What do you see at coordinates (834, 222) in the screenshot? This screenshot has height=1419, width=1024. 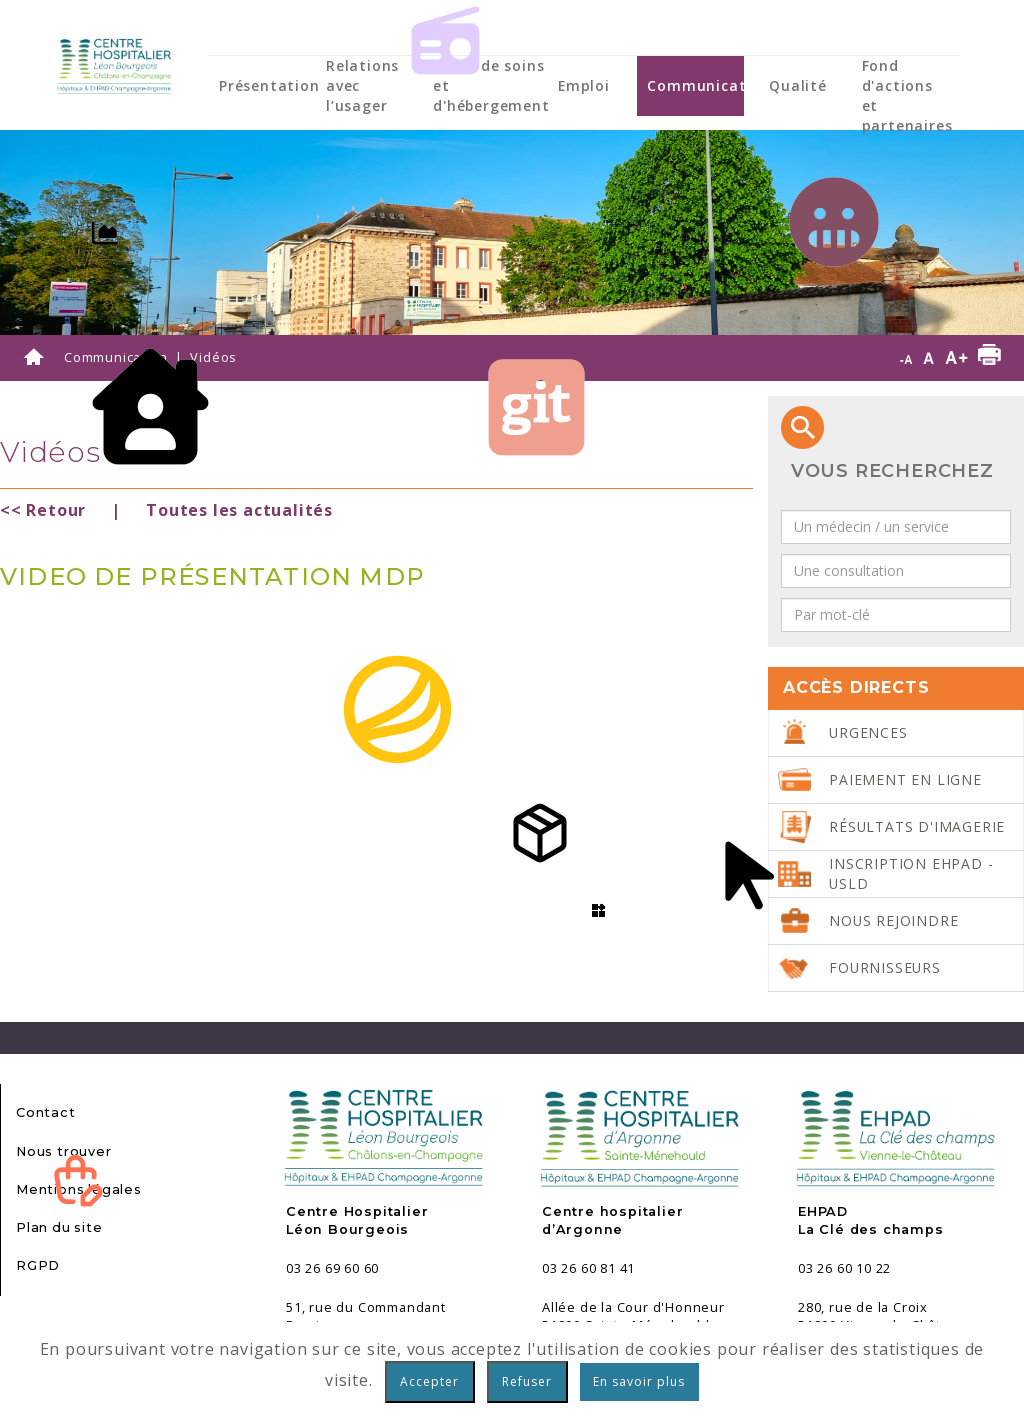 I see `indicates an awkward or uncomfortable status` at bounding box center [834, 222].